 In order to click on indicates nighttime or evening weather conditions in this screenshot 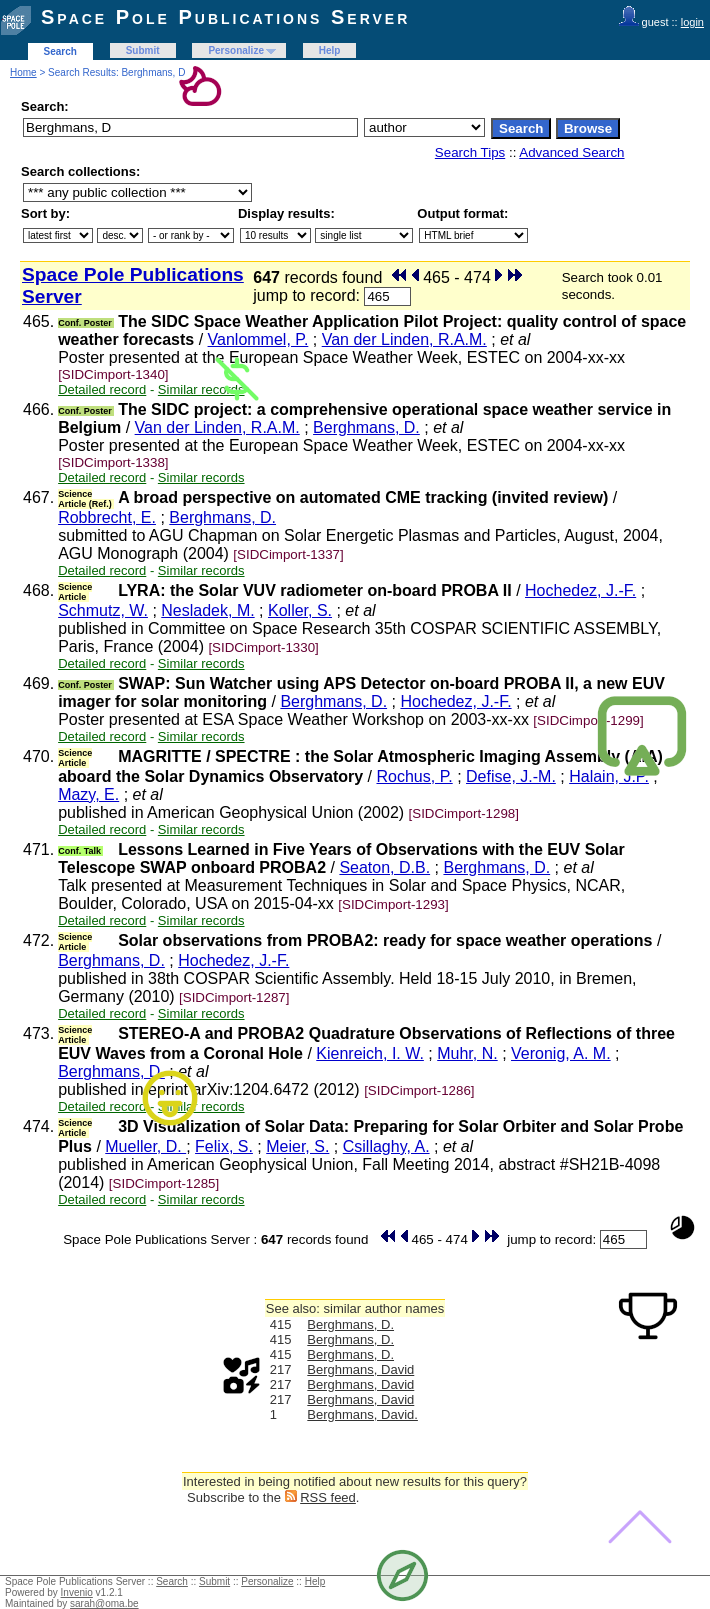, I will do `click(199, 88)`.